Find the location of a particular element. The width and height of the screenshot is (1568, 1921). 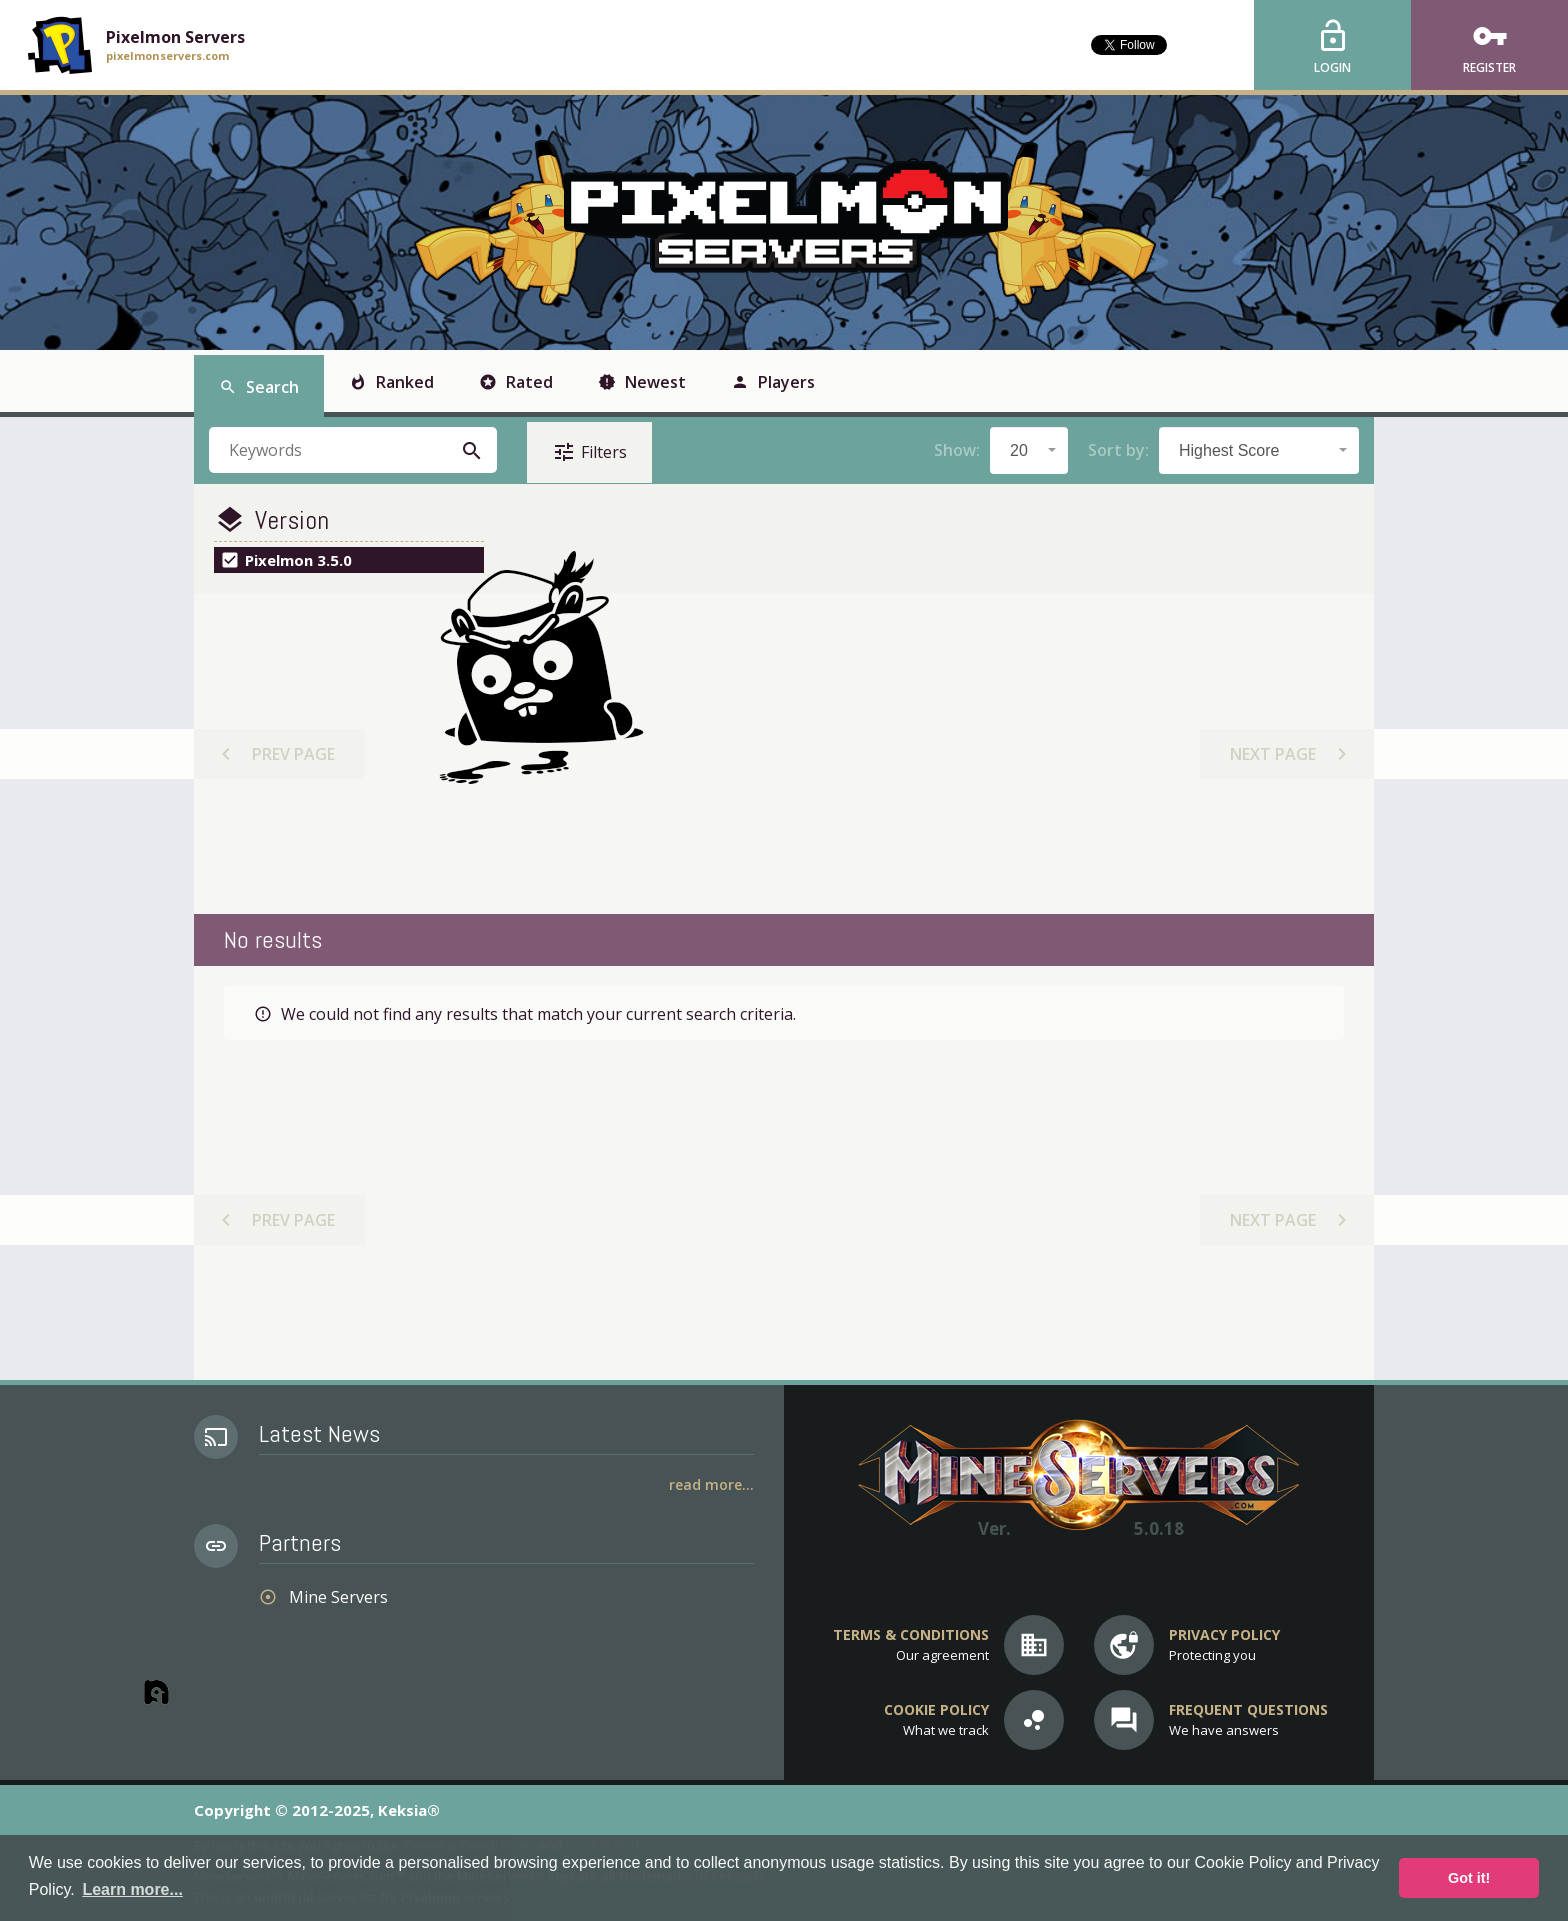

nobara linux distribution logo is located at coordinates (156, 1692).